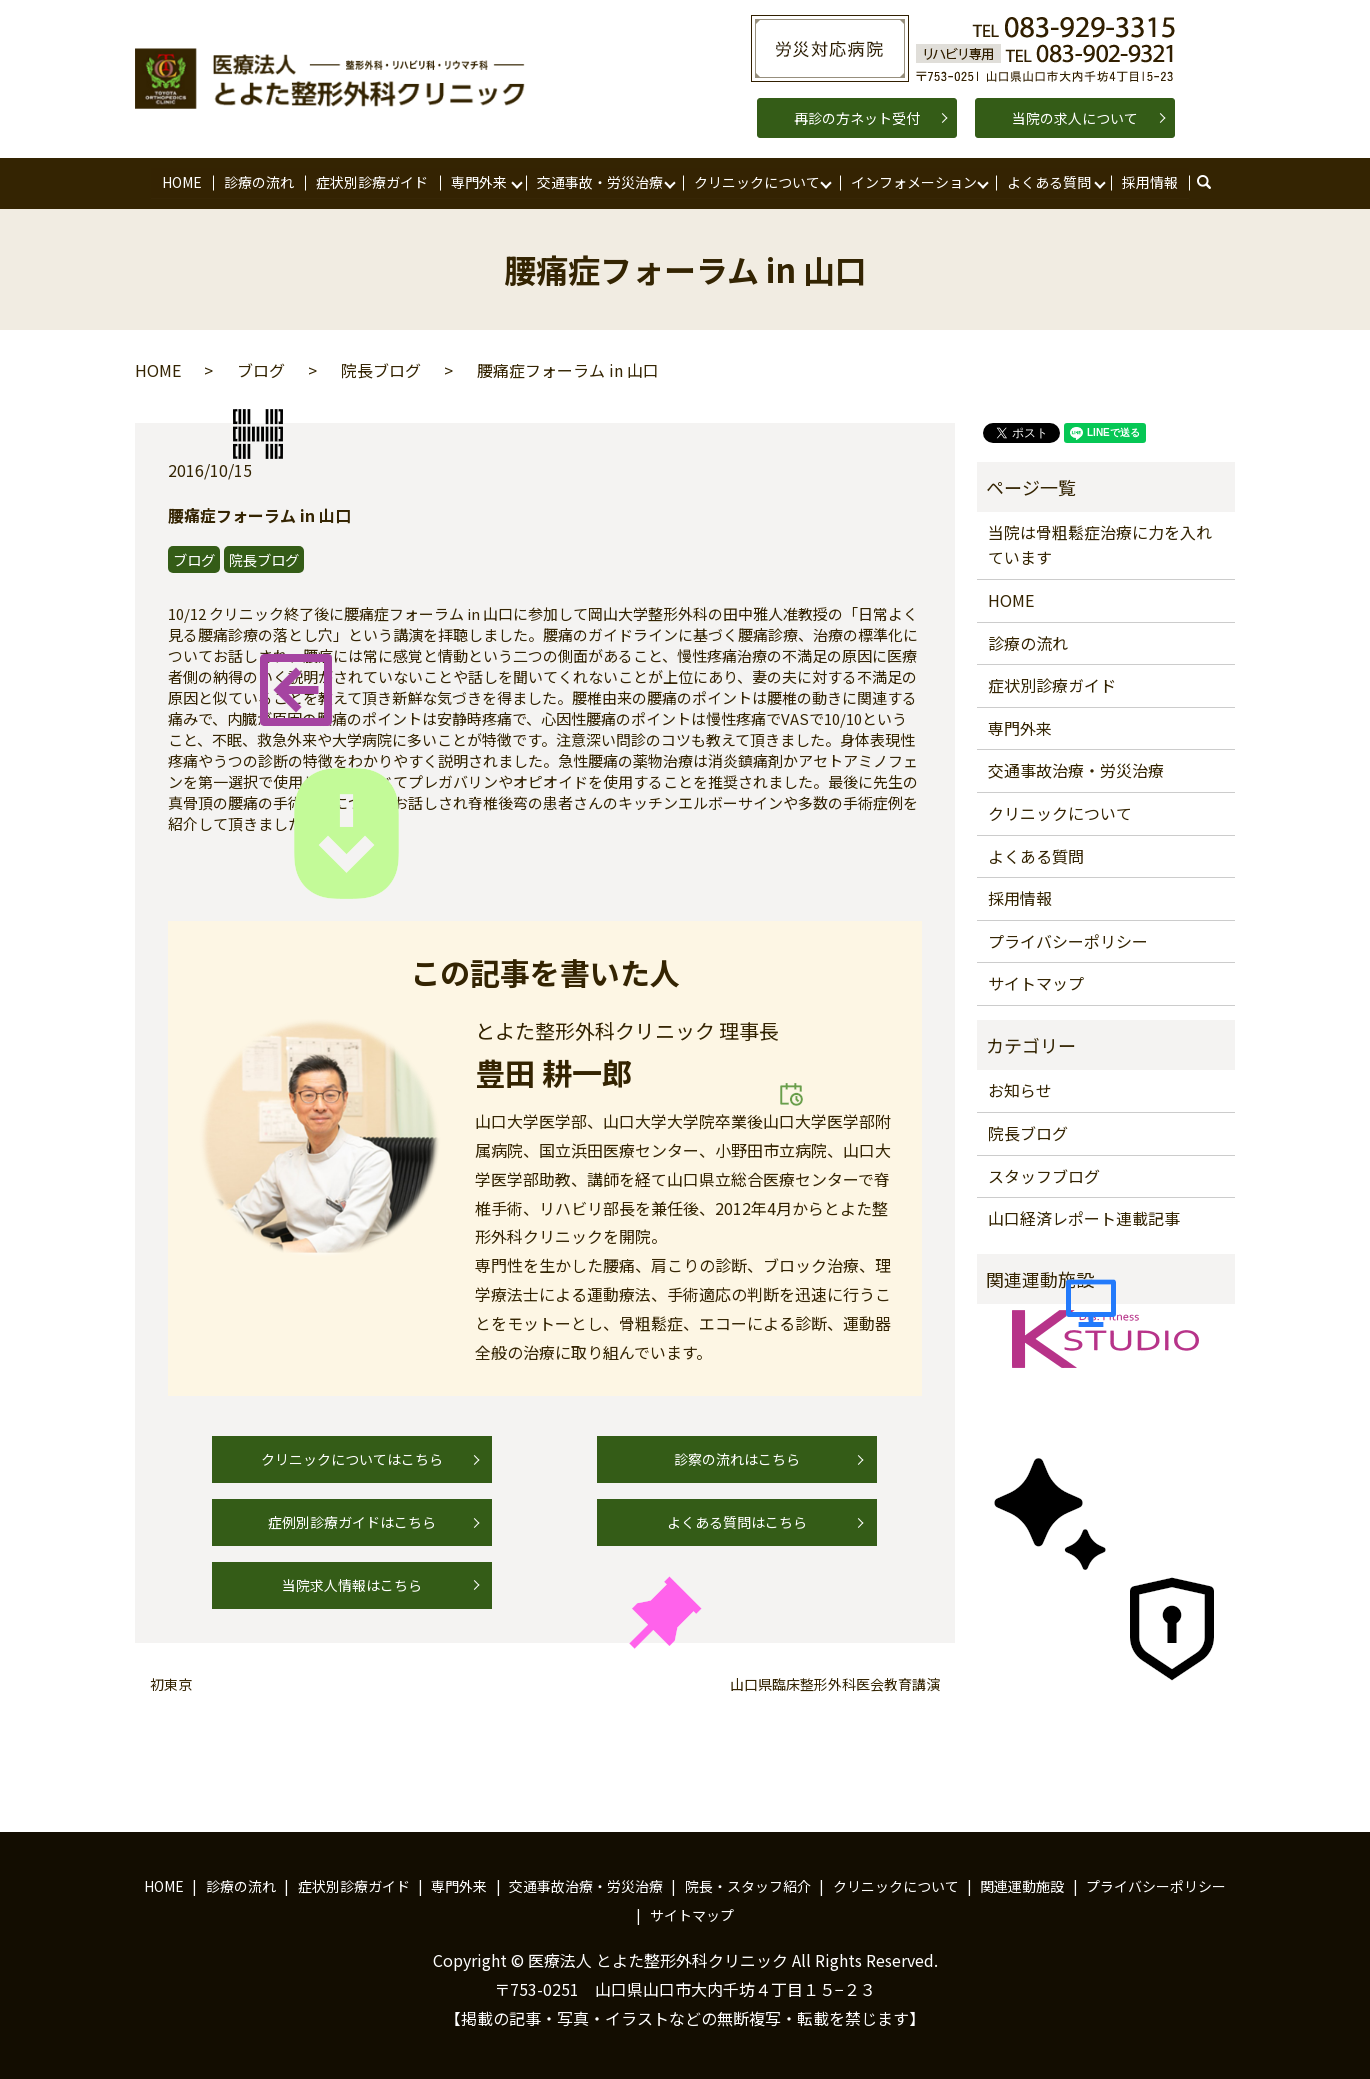  What do you see at coordinates (258, 434) in the screenshot?
I see `launch htop system monitoring application` at bounding box center [258, 434].